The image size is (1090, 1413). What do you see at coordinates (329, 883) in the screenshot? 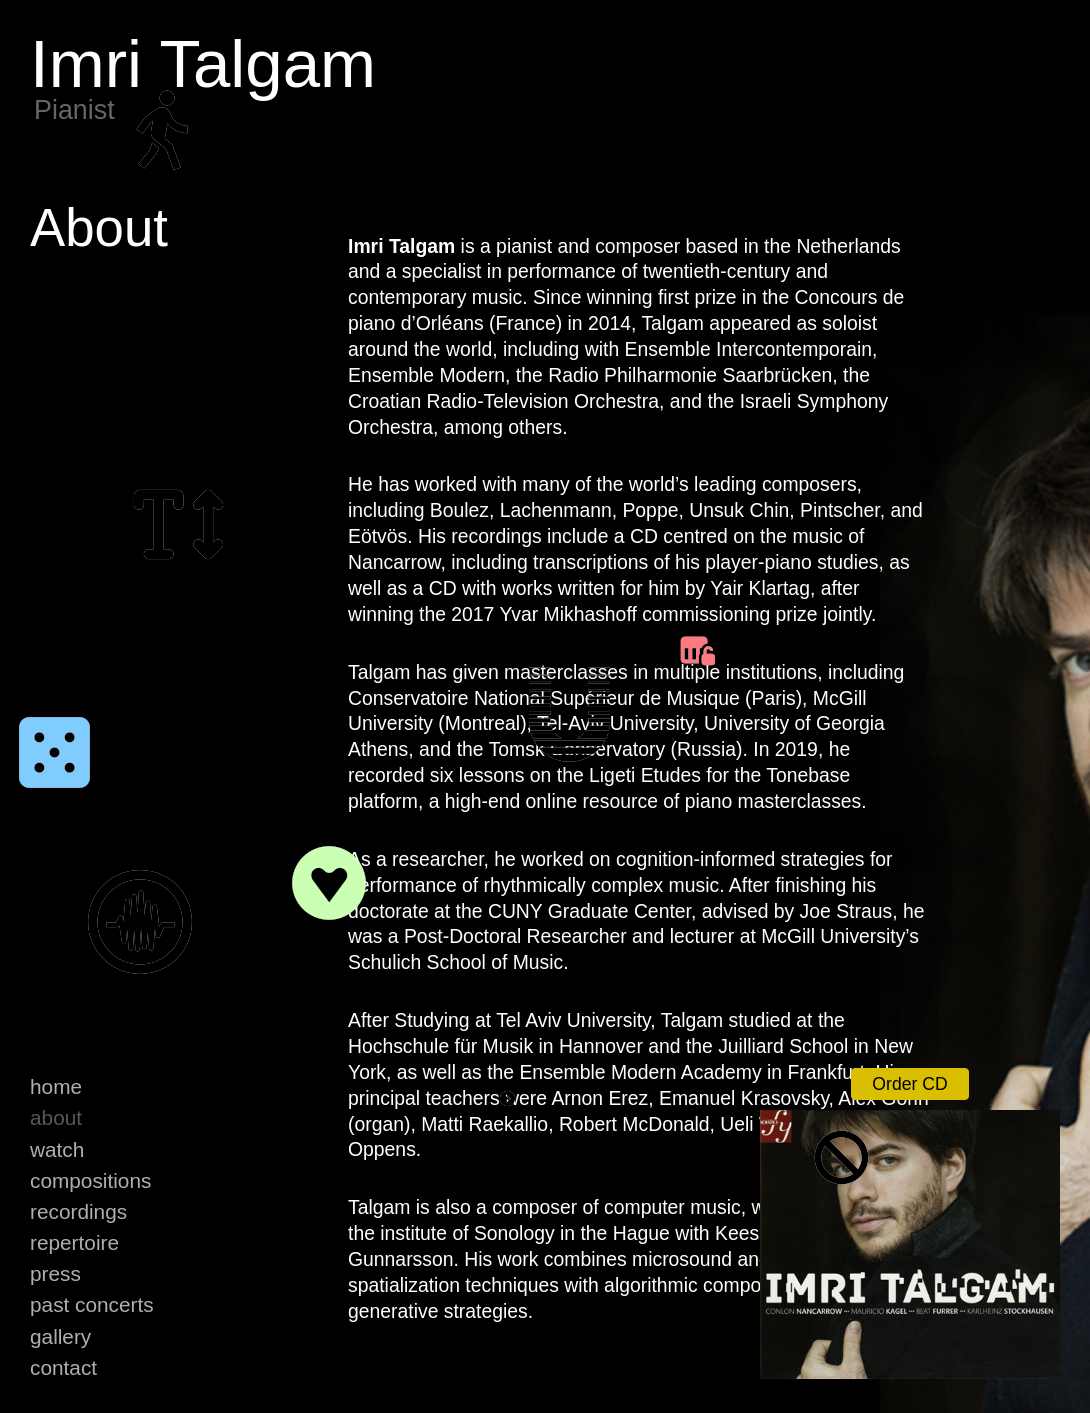
I see `gratipay logo - a platform for recurring donations and tips` at bounding box center [329, 883].